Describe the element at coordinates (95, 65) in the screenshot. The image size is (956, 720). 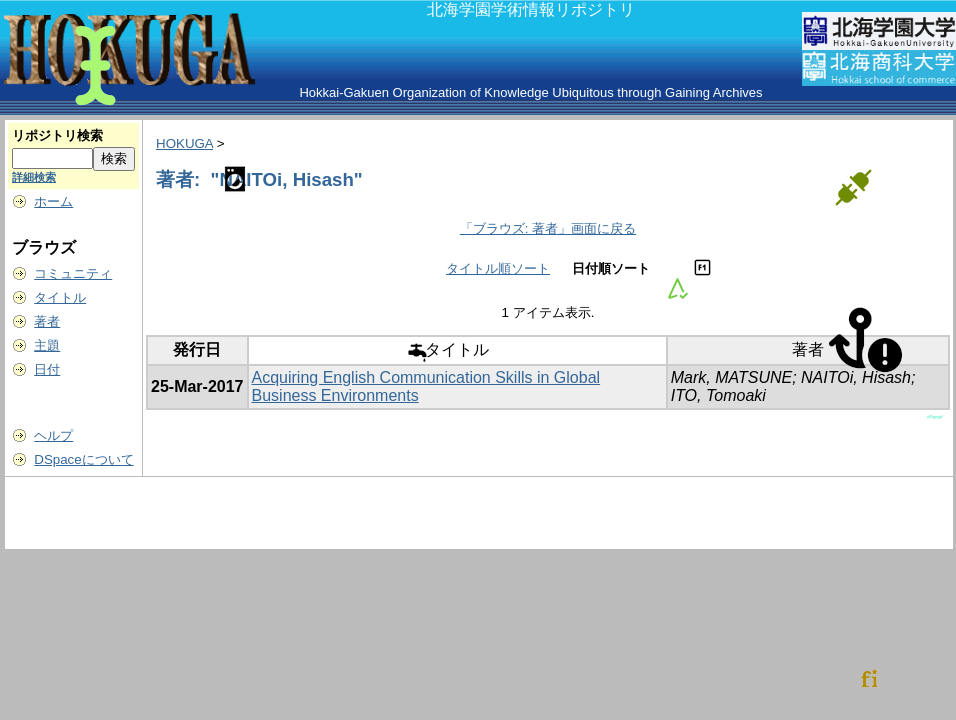
I see `text input field is active` at that location.